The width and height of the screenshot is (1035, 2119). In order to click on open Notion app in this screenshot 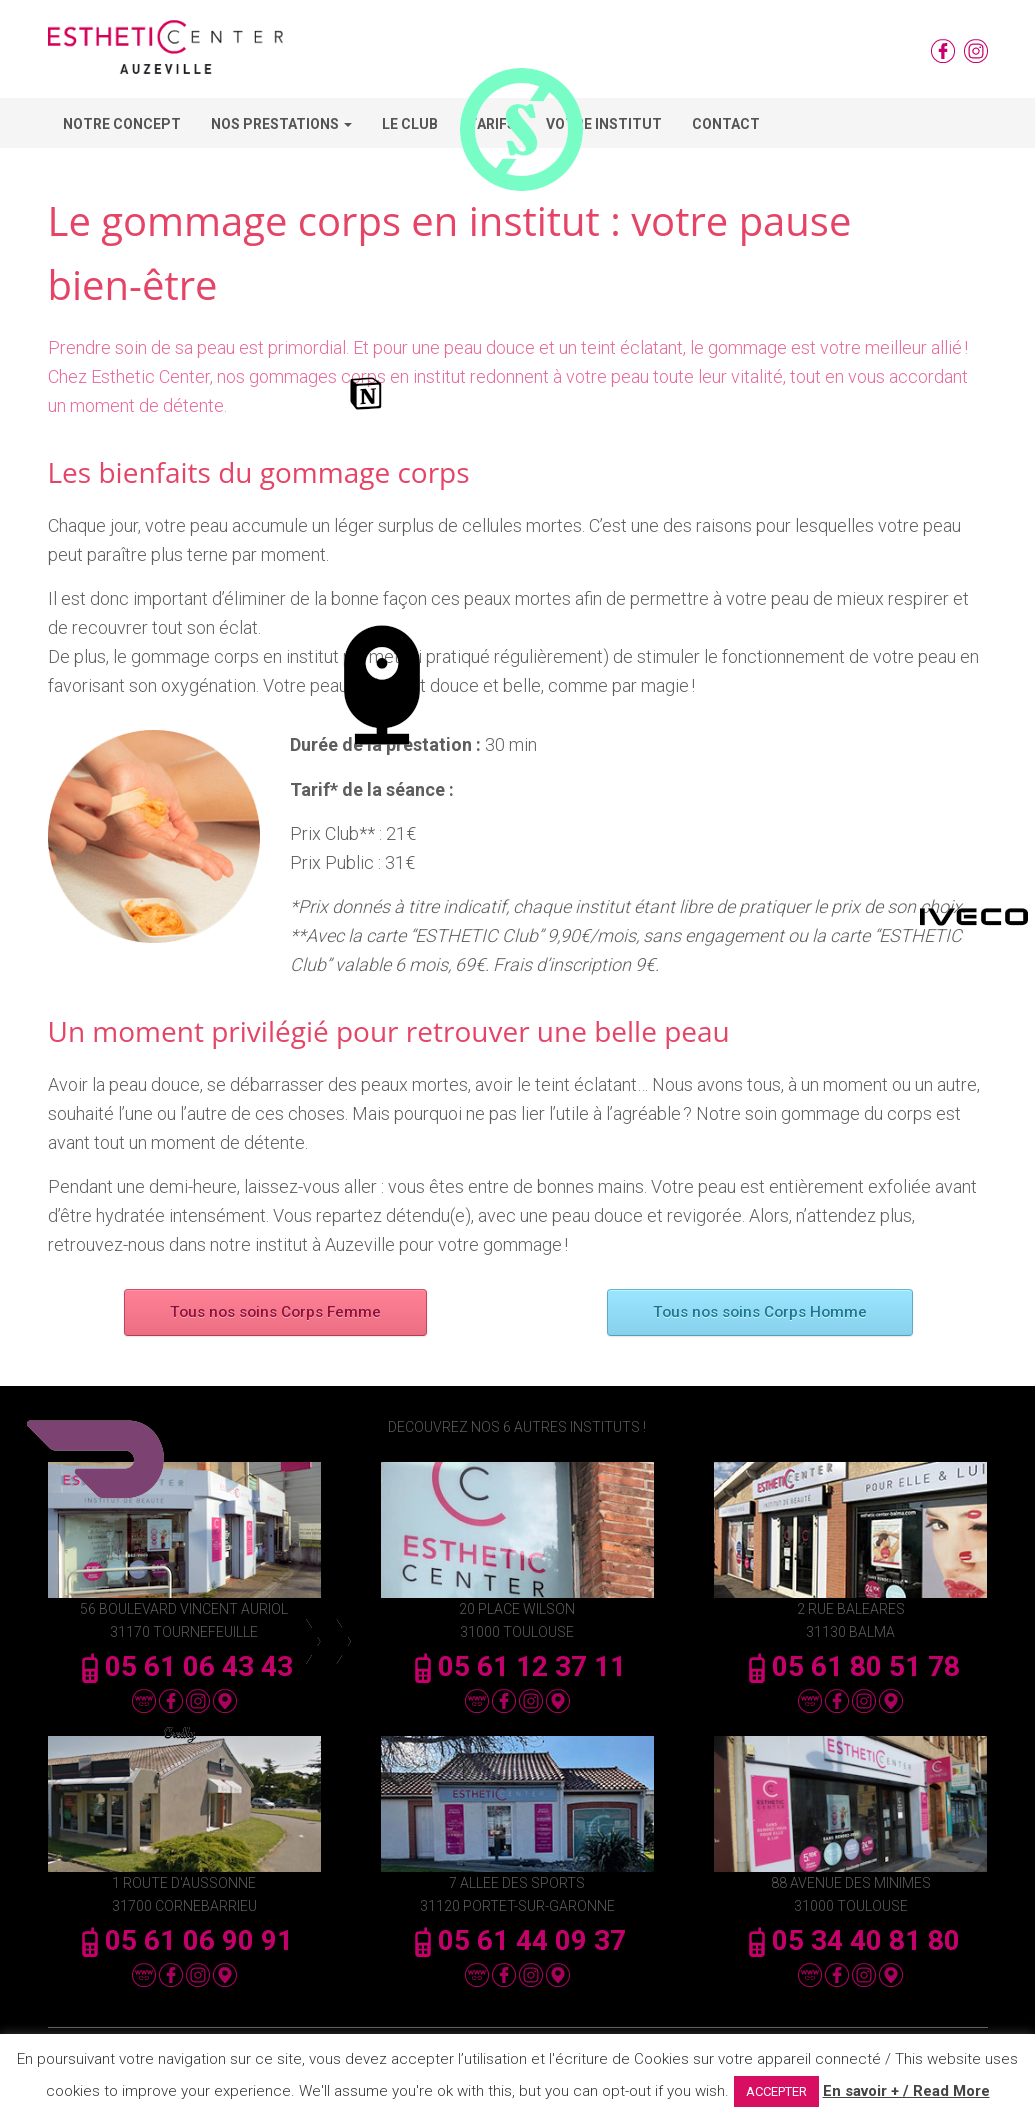, I will do `click(366, 393)`.